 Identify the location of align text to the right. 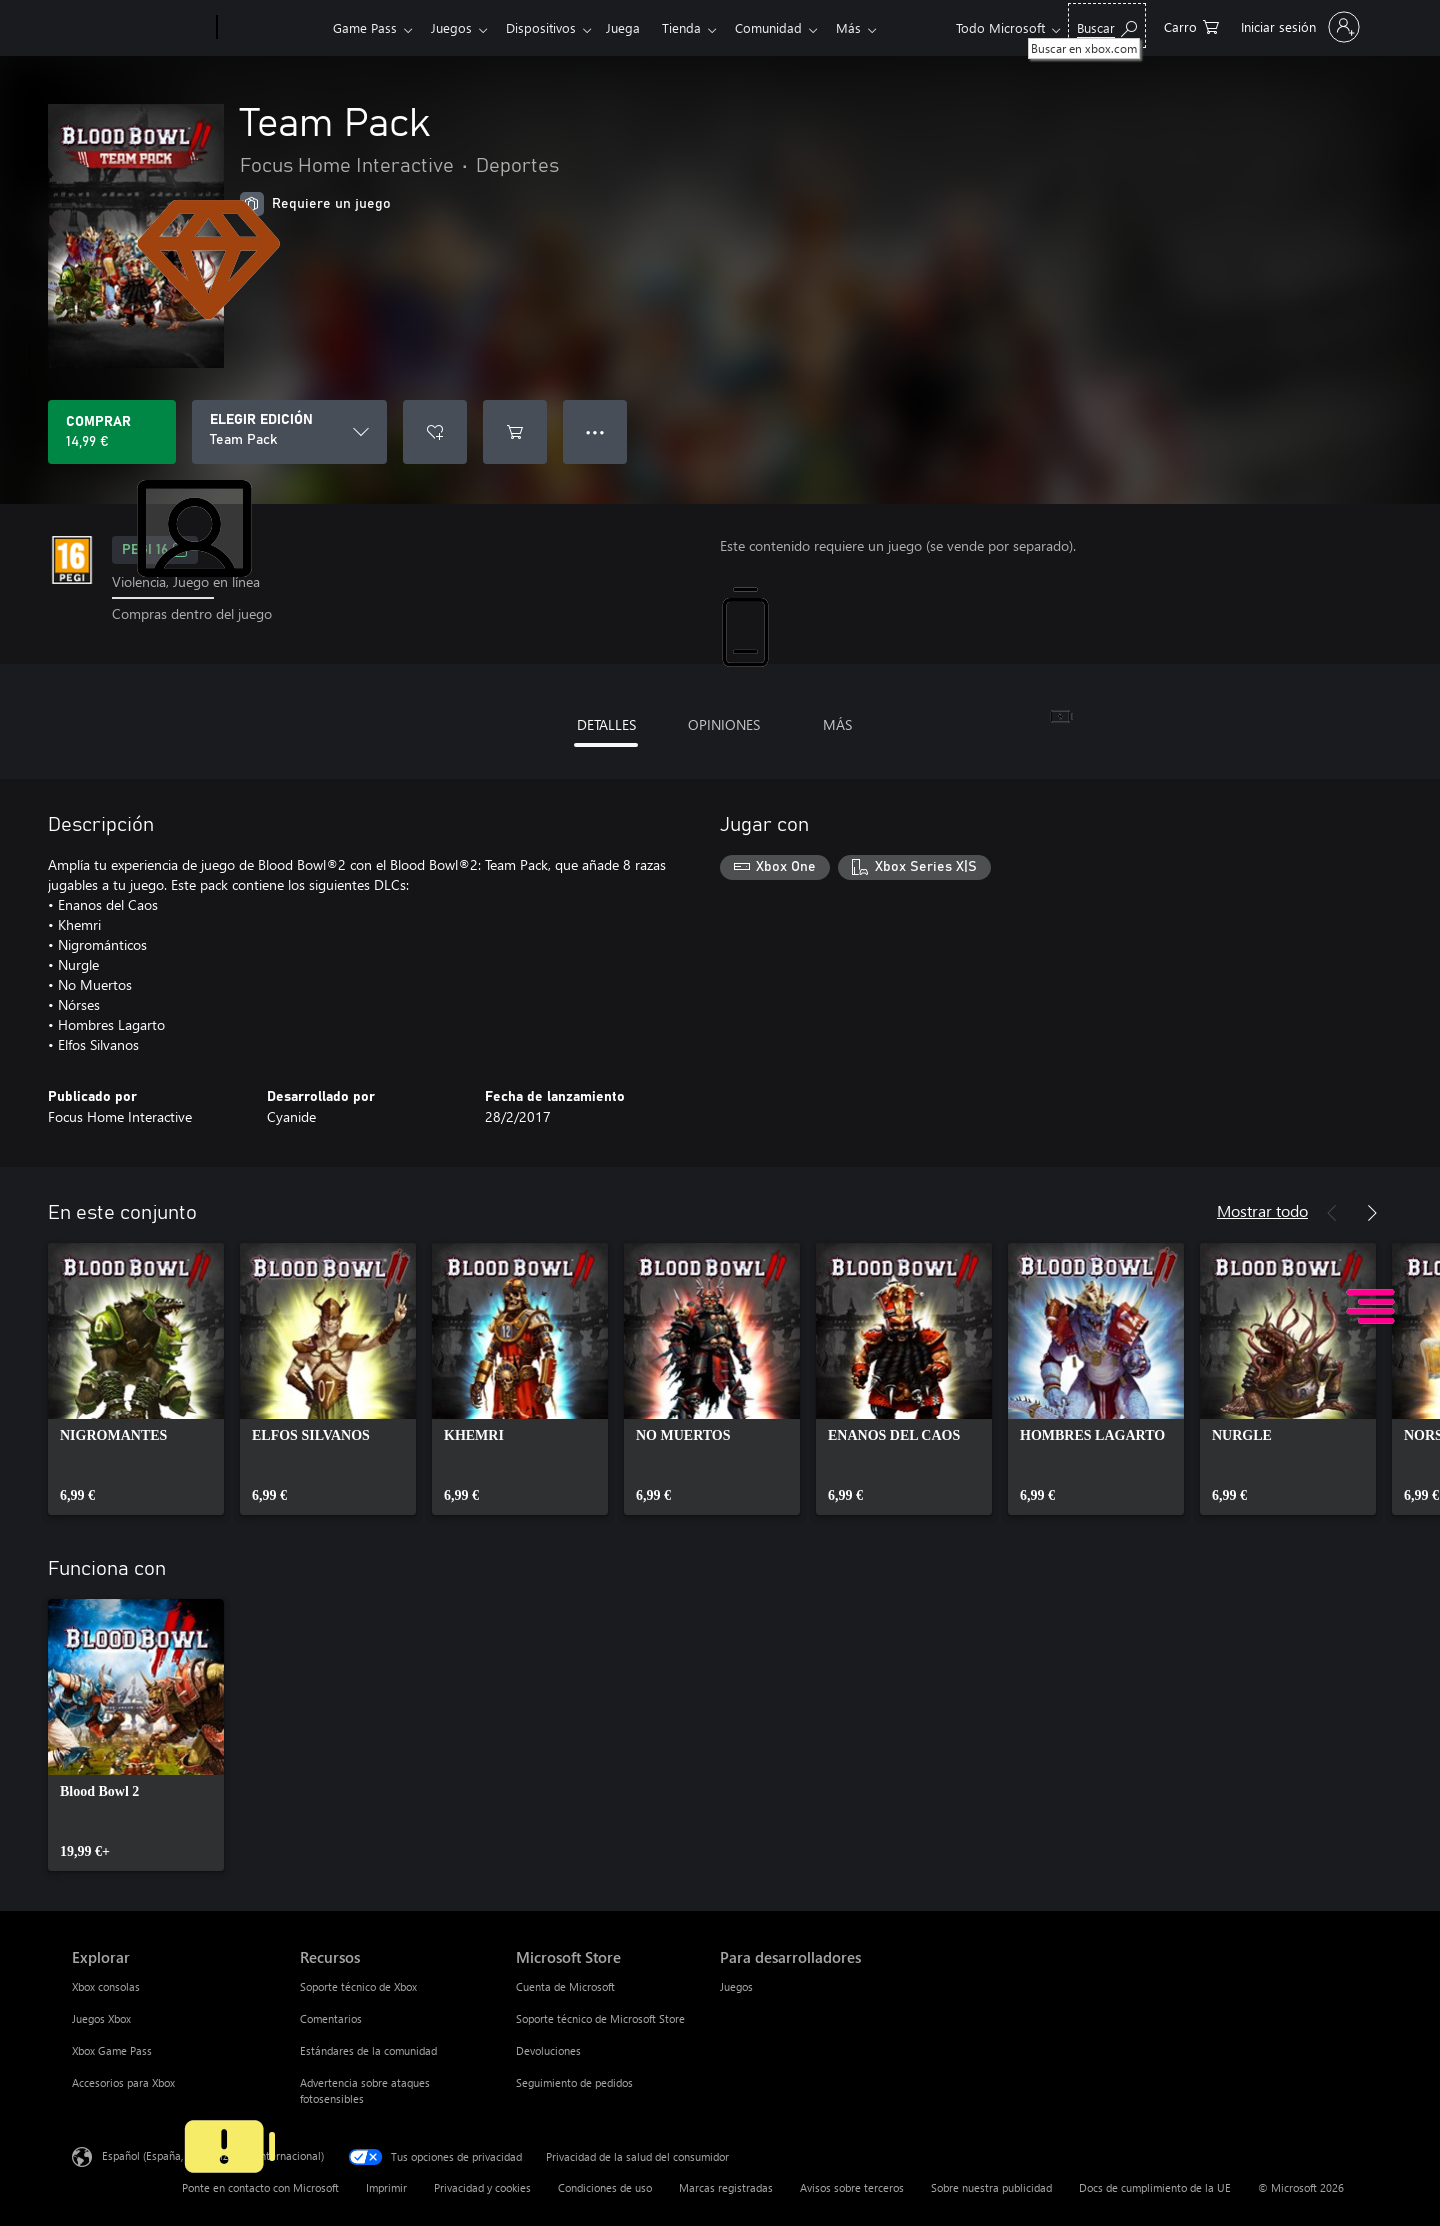
(1370, 1307).